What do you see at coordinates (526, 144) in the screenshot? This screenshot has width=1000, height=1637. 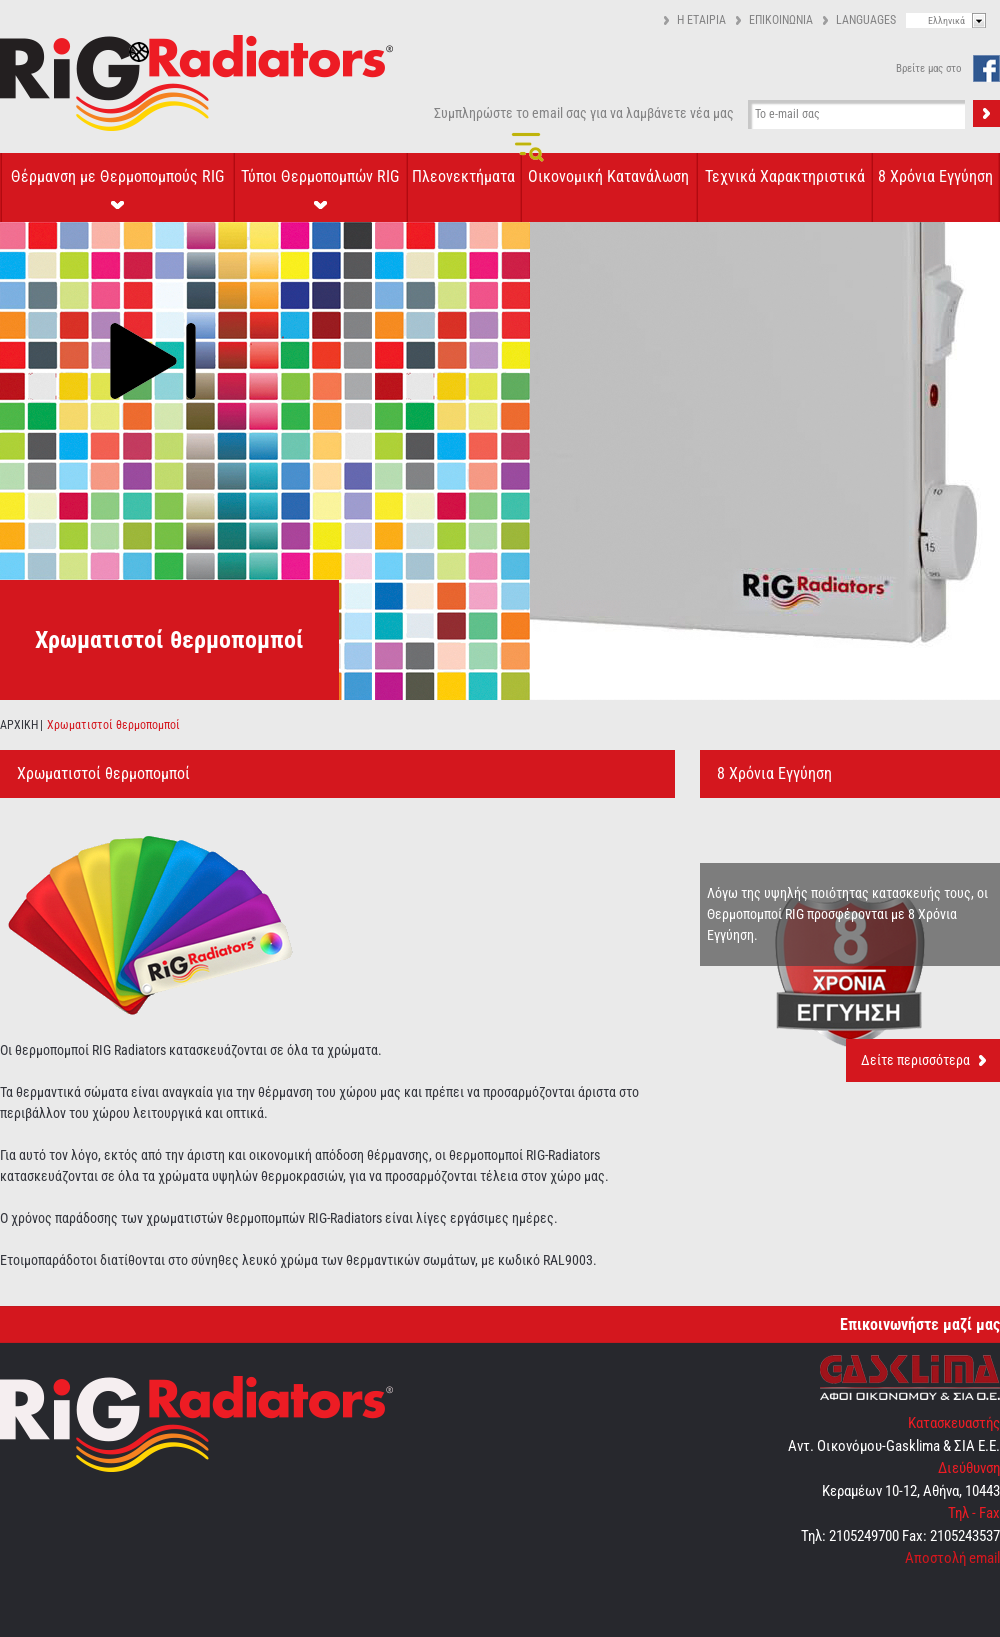 I see `search within filtered results` at bounding box center [526, 144].